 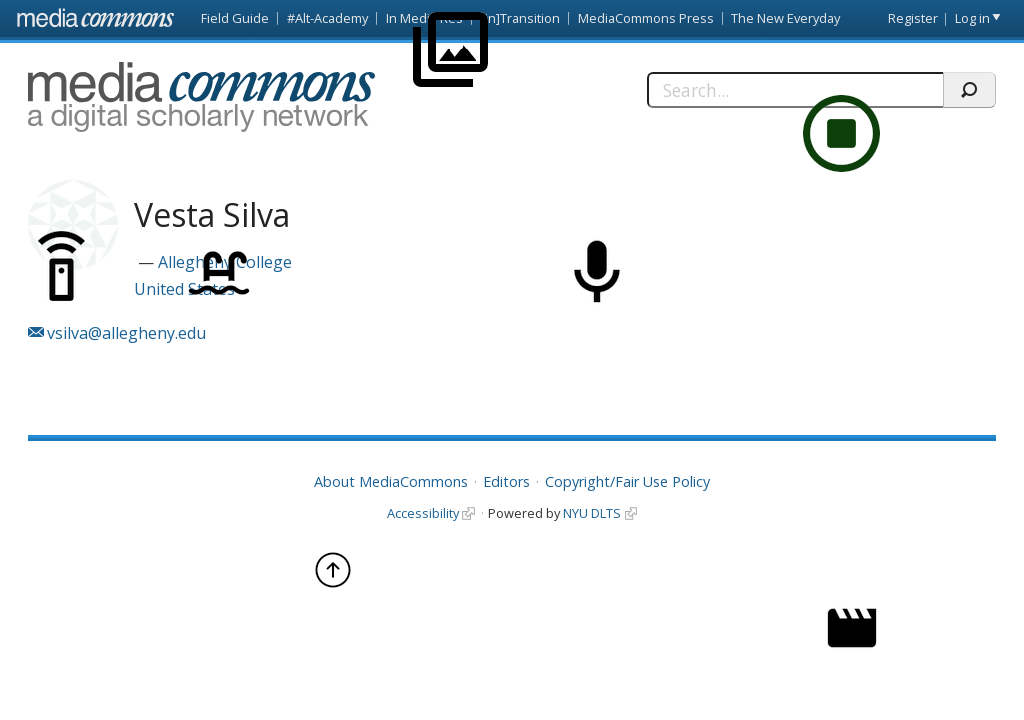 What do you see at coordinates (61, 267) in the screenshot?
I see `access remote control settings` at bounding box center [61, 267].